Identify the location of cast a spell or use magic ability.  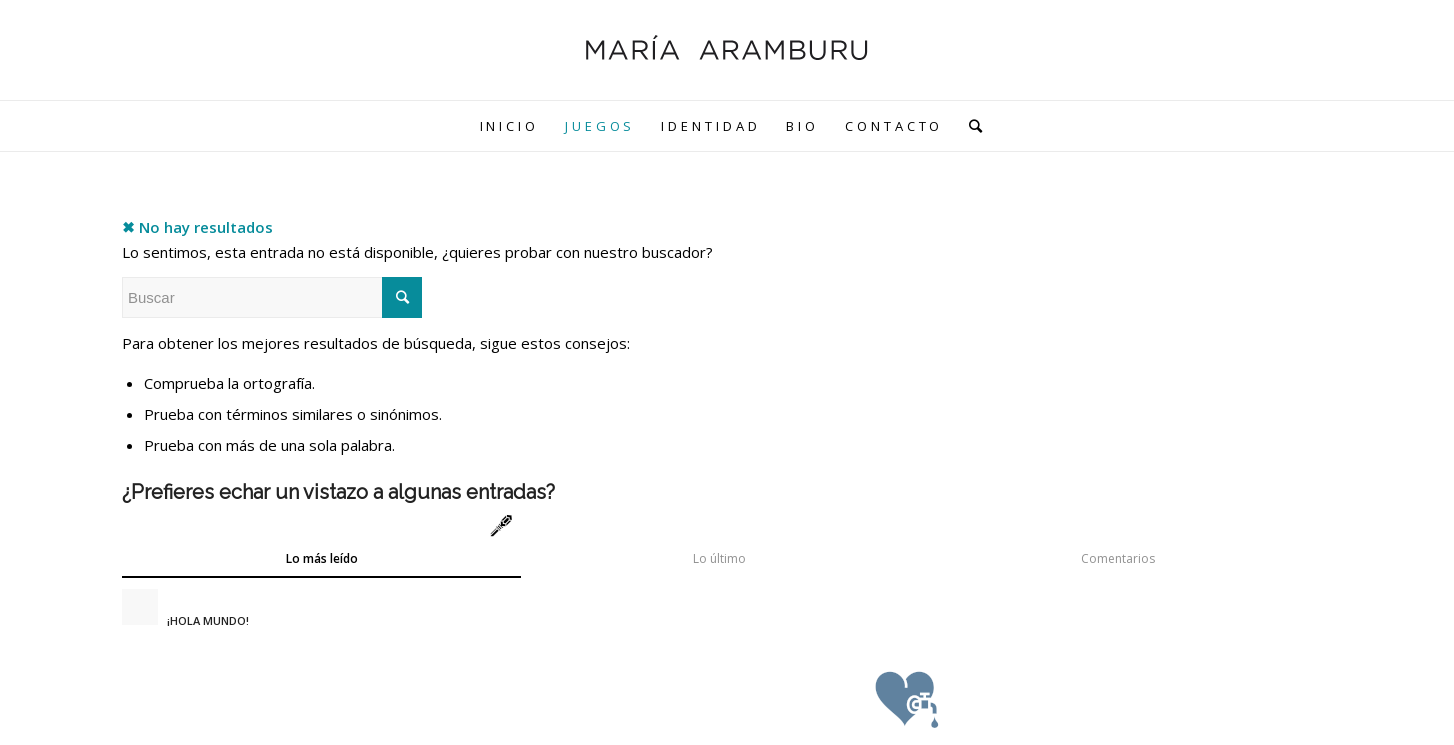
(501, 525).